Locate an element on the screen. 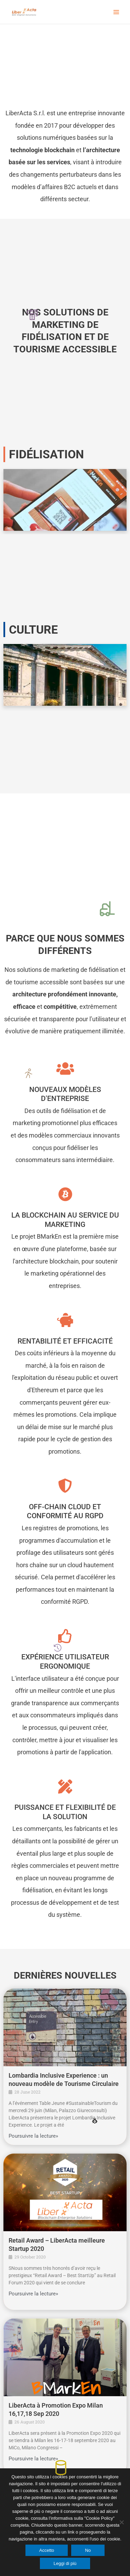  find all references to a symbol or variable is located at coordinates (32, 314).